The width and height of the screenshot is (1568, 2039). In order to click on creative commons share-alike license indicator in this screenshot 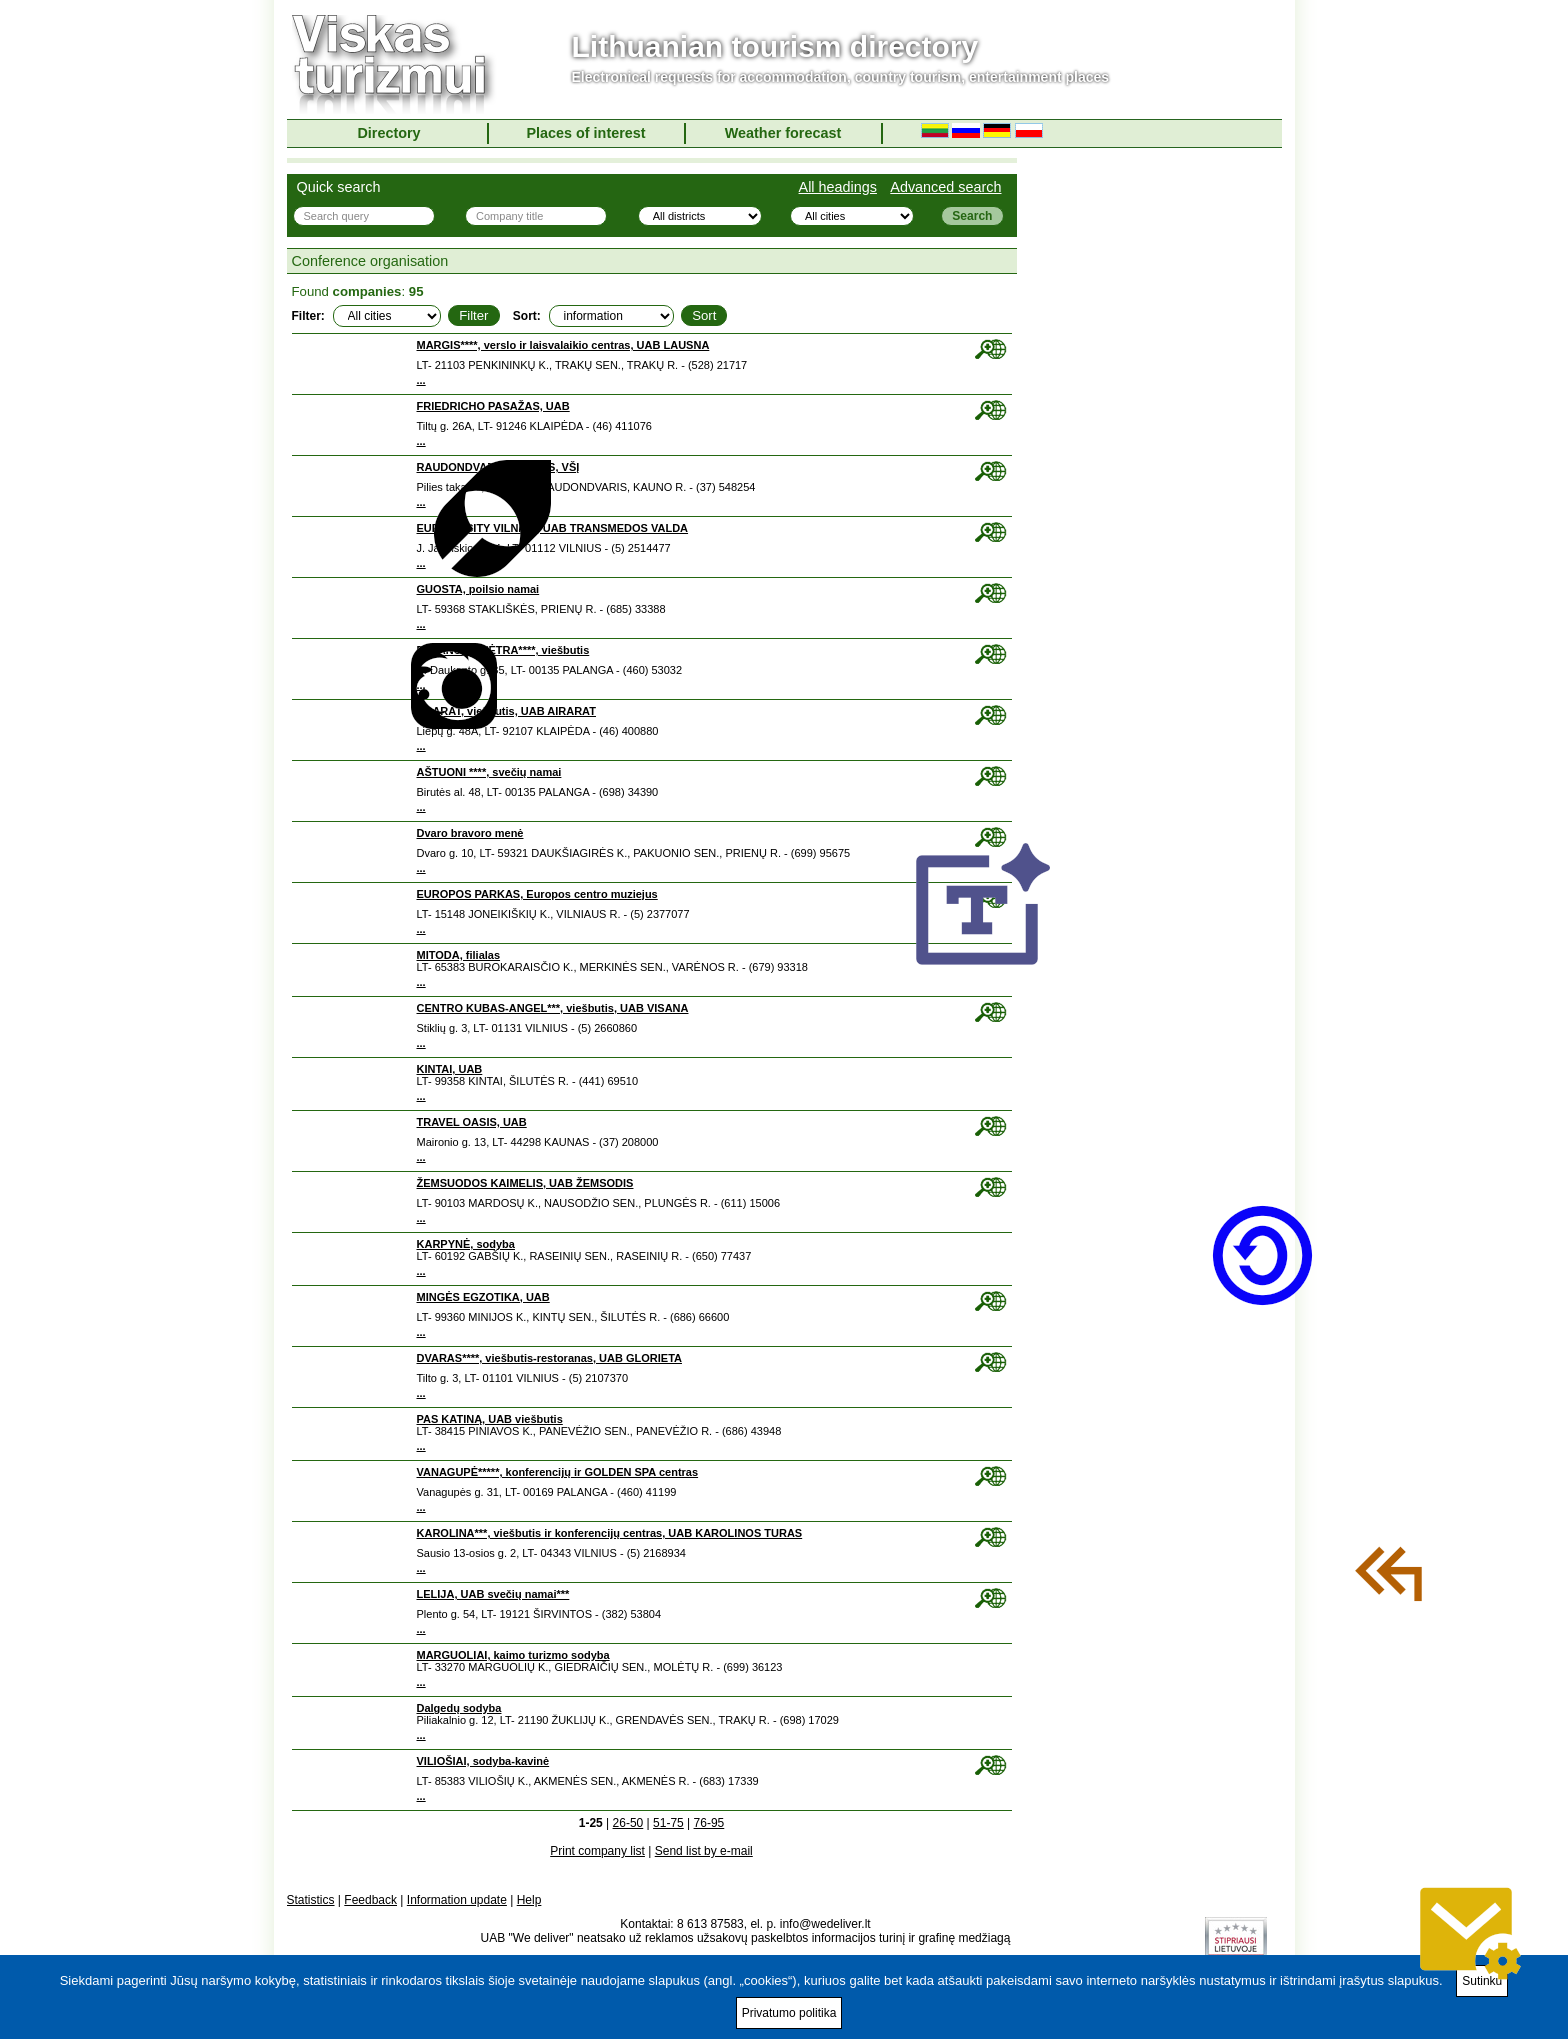, I will do `click(1262, 1255)`.